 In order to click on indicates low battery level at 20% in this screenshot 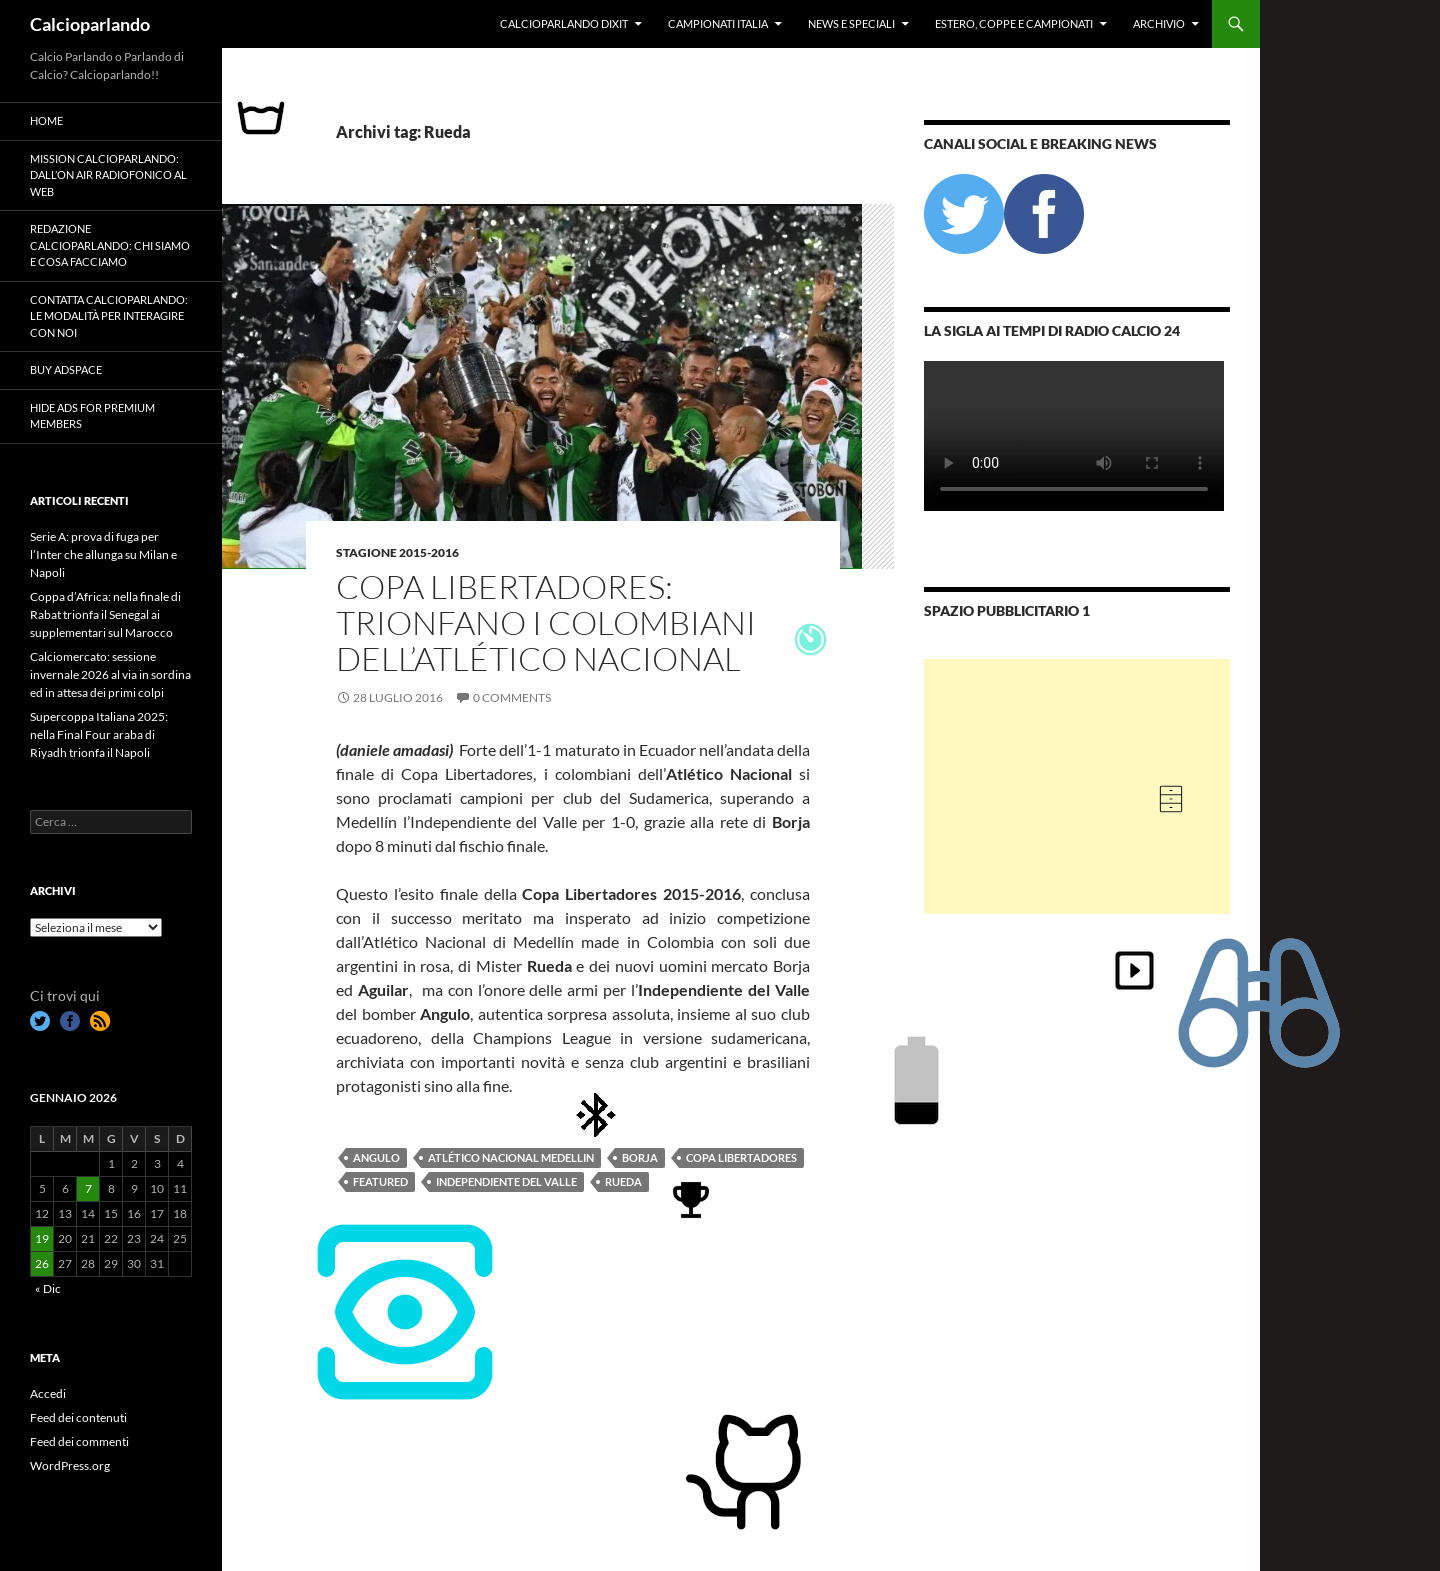, I will do `click(916, 1080)`.